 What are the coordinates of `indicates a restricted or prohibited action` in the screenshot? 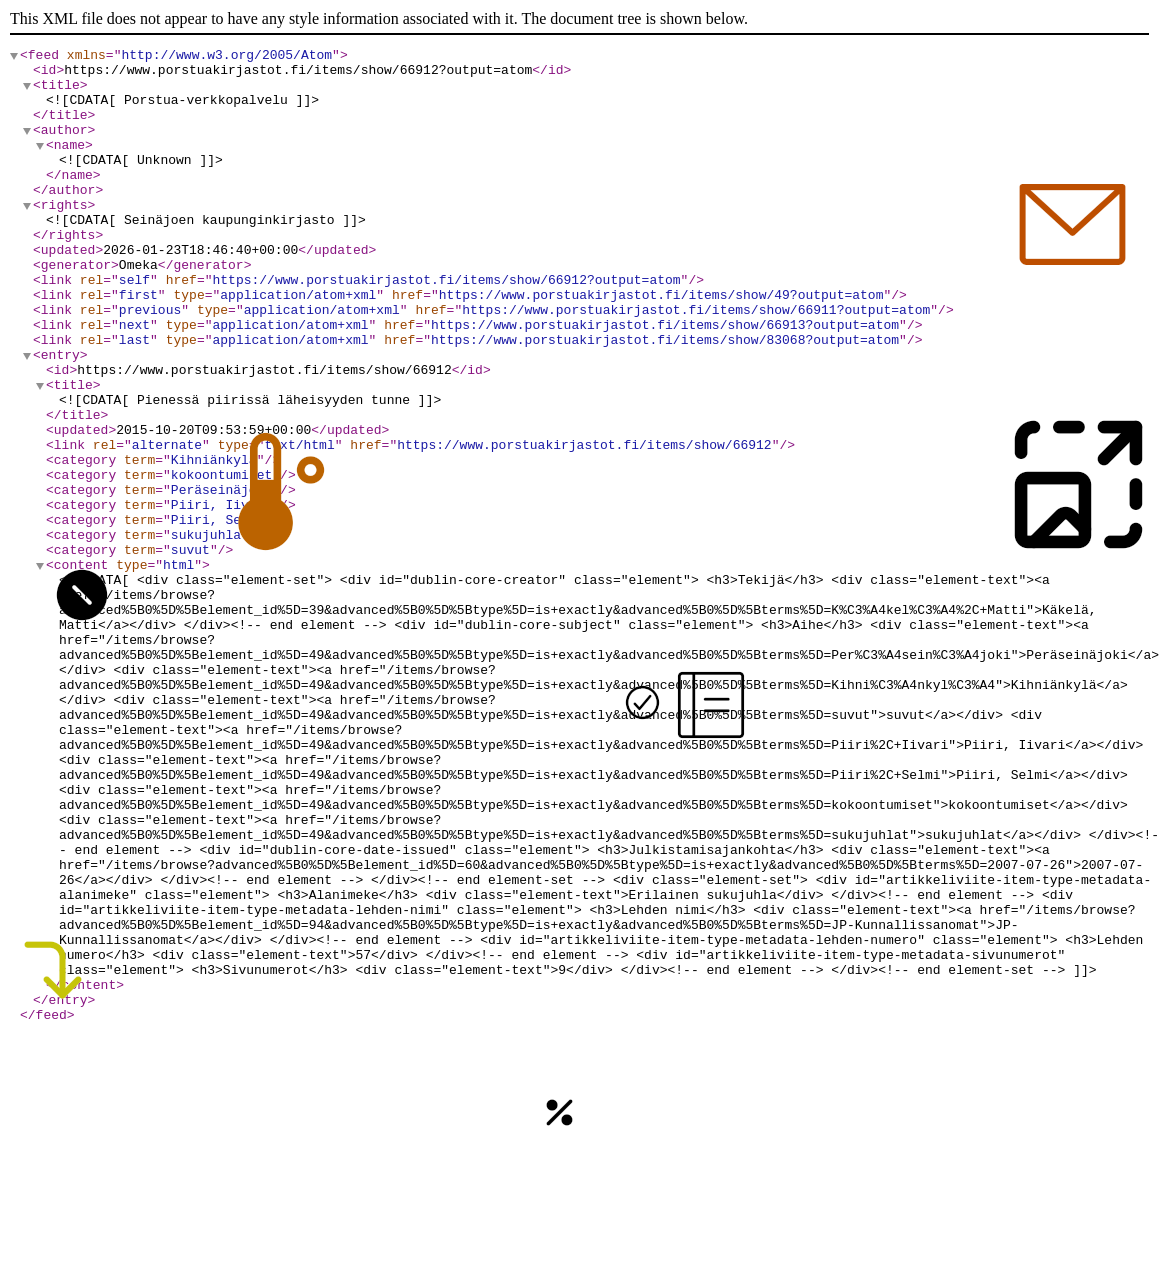 It's located at (82, 595).